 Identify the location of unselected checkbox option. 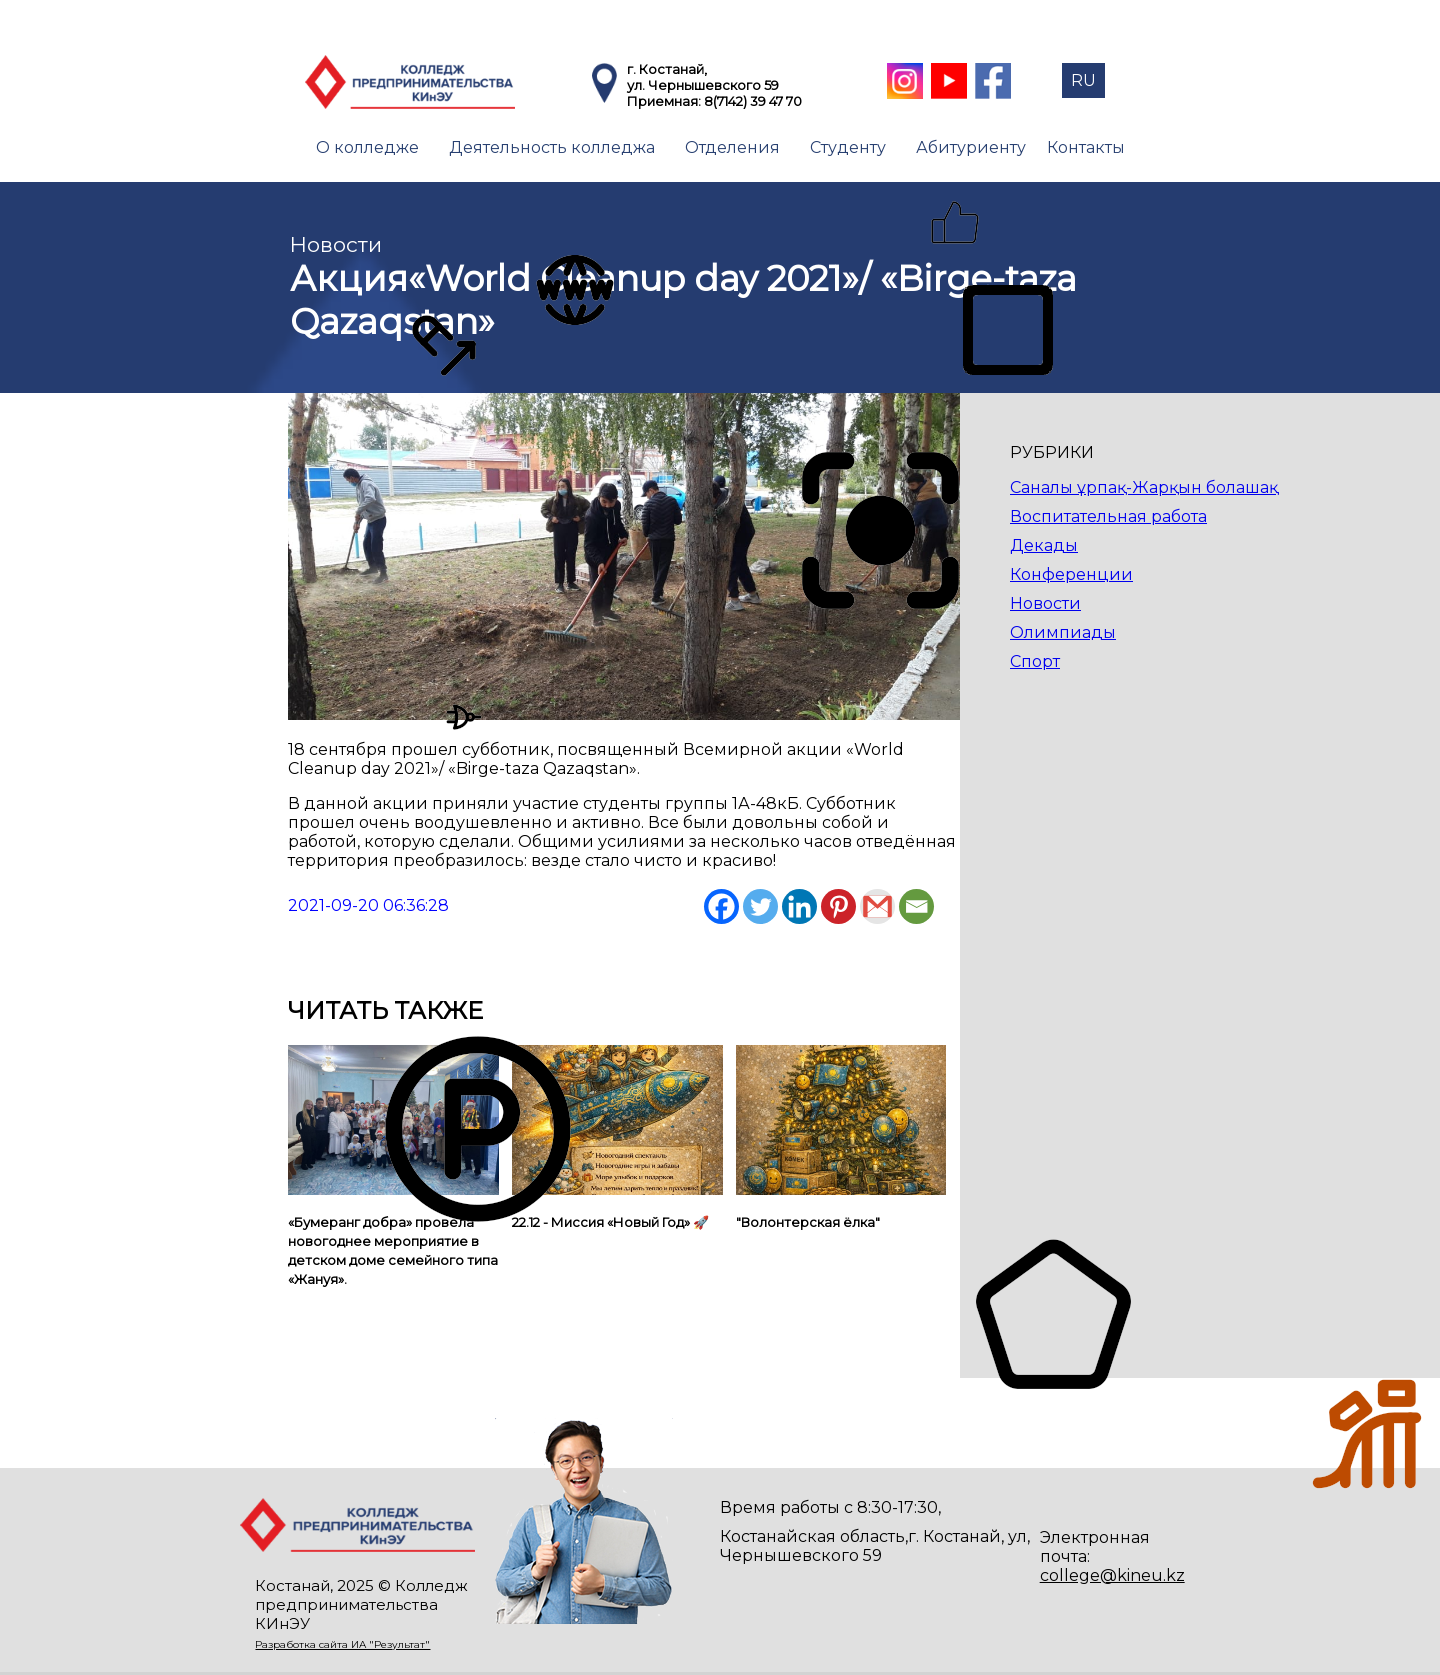
(1008, 330).